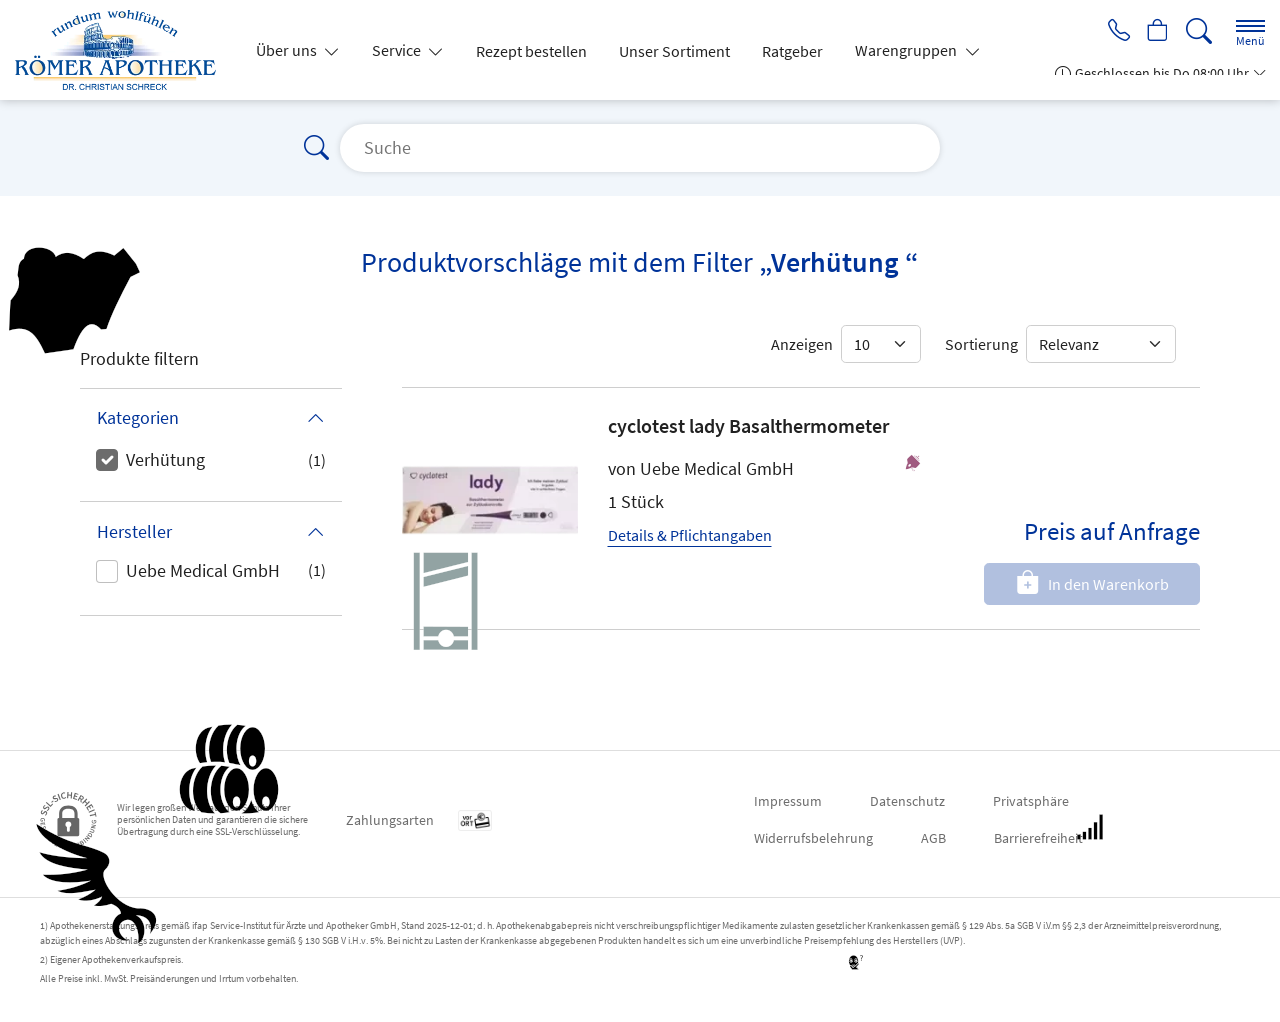  I want to click on launch bombing run or airstrike action, so click(913, 463).